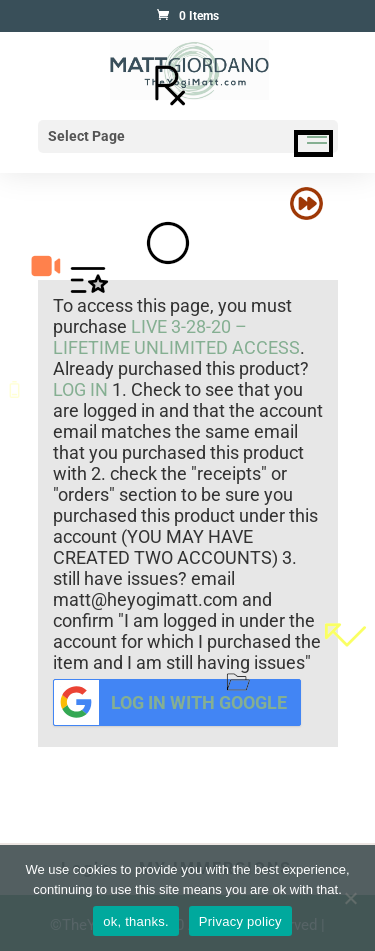 The height and width of the screenshot is (951, 375). What do you see at coordinates (168, 243) in the screenshot?
I see `unselected radio button option` at bounding box center [168, 243].